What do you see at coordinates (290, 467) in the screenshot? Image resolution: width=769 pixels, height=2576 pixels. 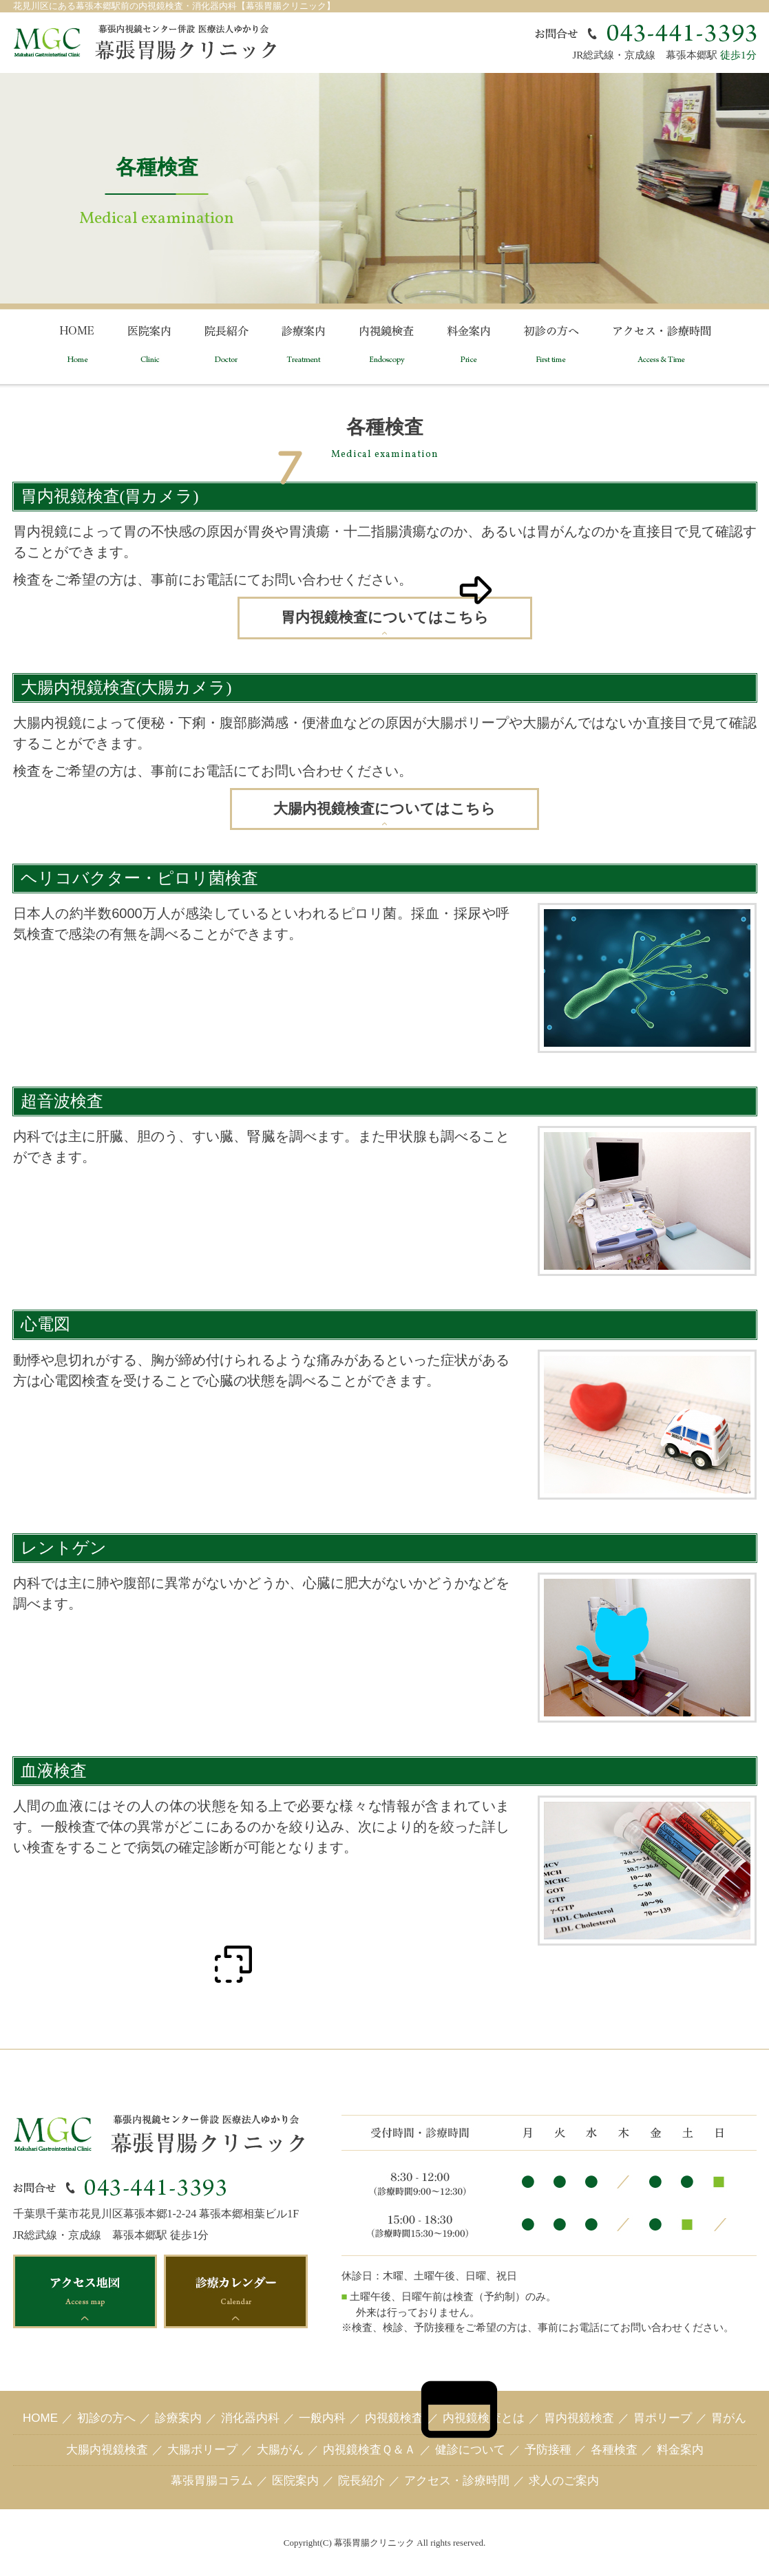 I see `indicates the number seven in a list or count` at bounding box center [290, 467].